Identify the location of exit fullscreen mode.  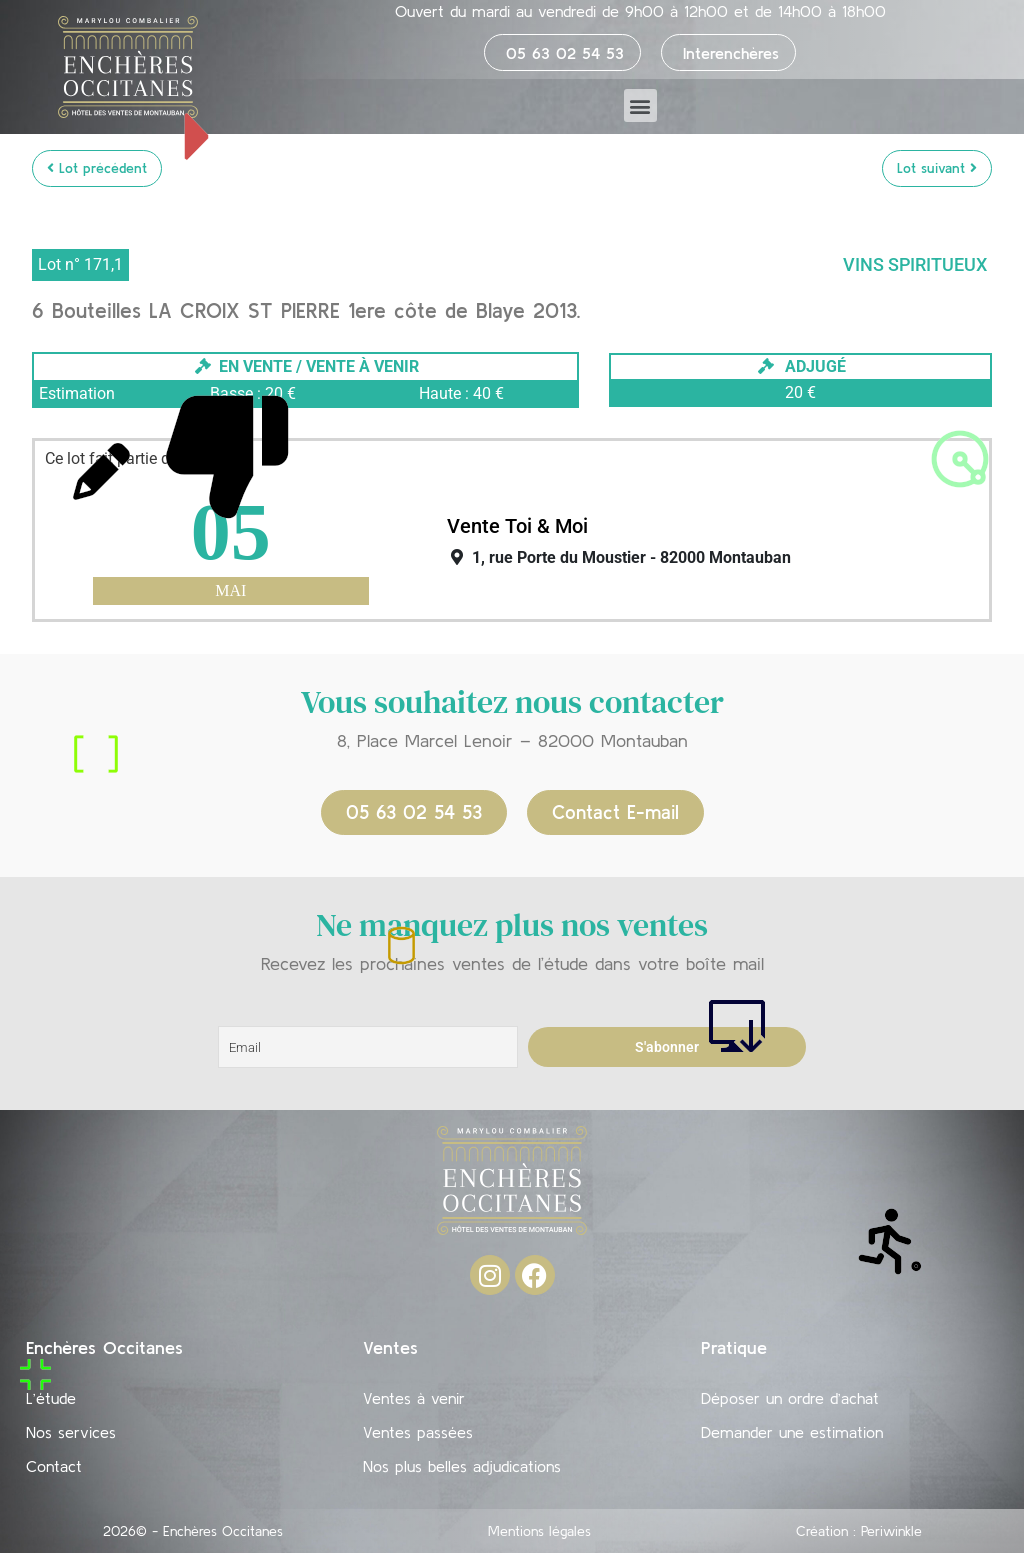
(35, 1374).